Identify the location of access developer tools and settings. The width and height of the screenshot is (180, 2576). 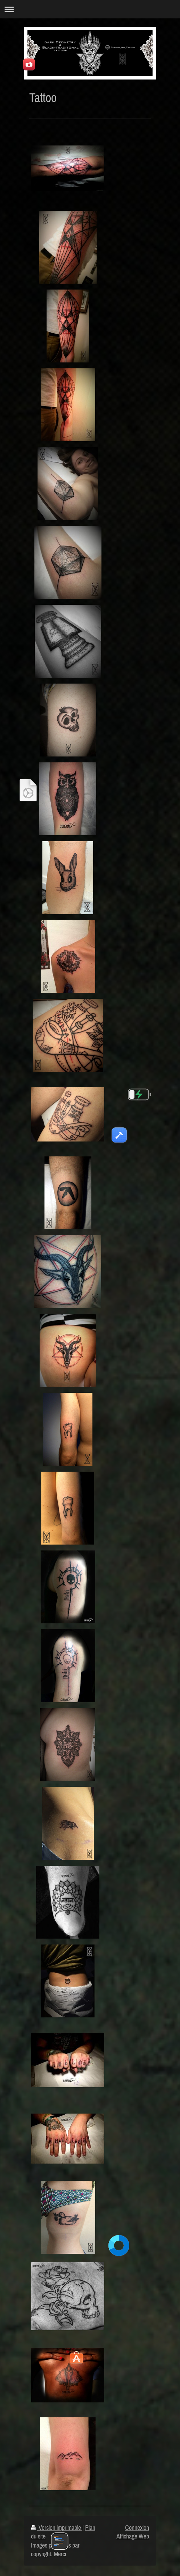
(119, 1135).